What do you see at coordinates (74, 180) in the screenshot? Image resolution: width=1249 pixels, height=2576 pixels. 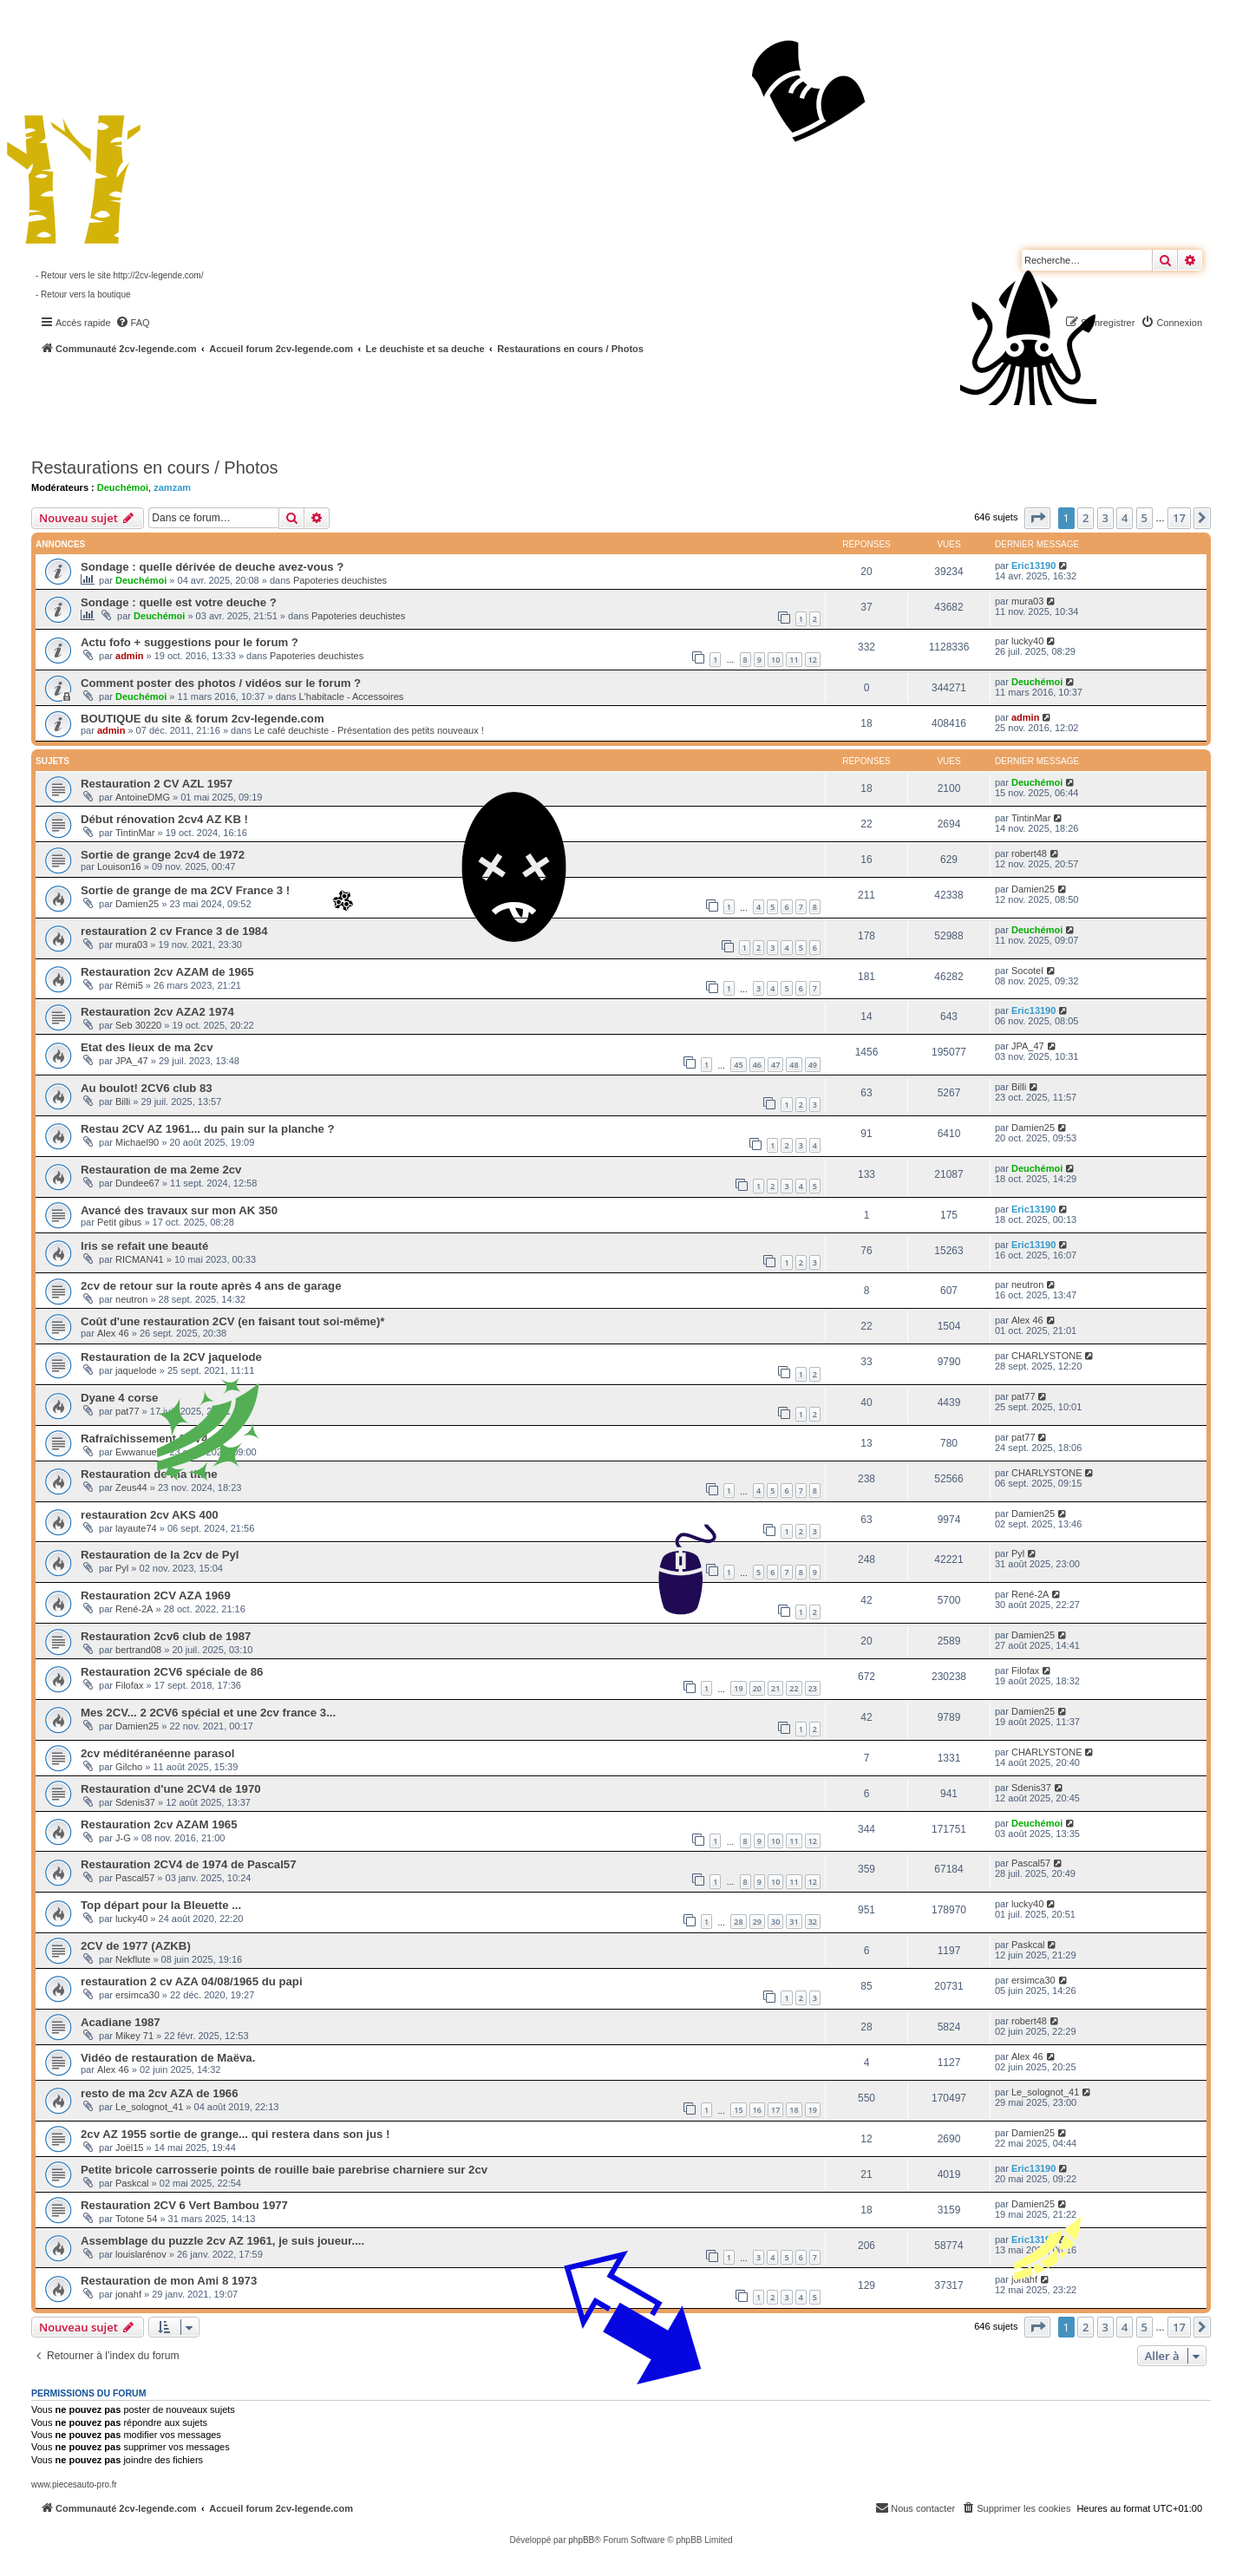 I see `access forest or nature-themed game area` at bounding box center [74, 180].